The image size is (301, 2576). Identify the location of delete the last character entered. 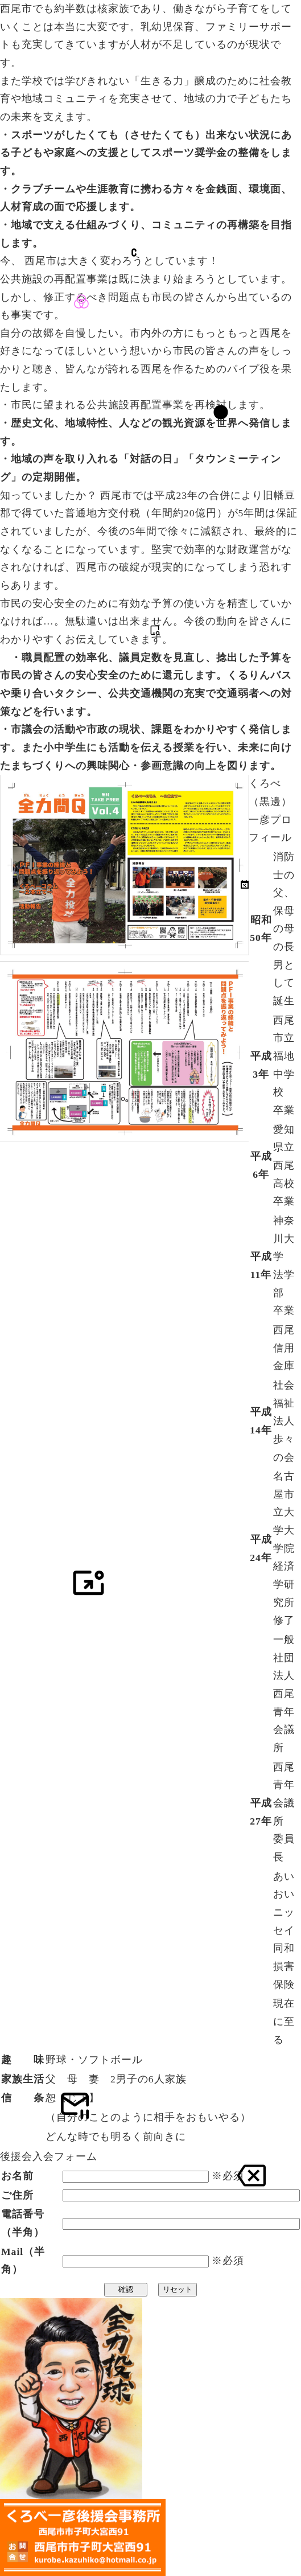
(251, 2175).